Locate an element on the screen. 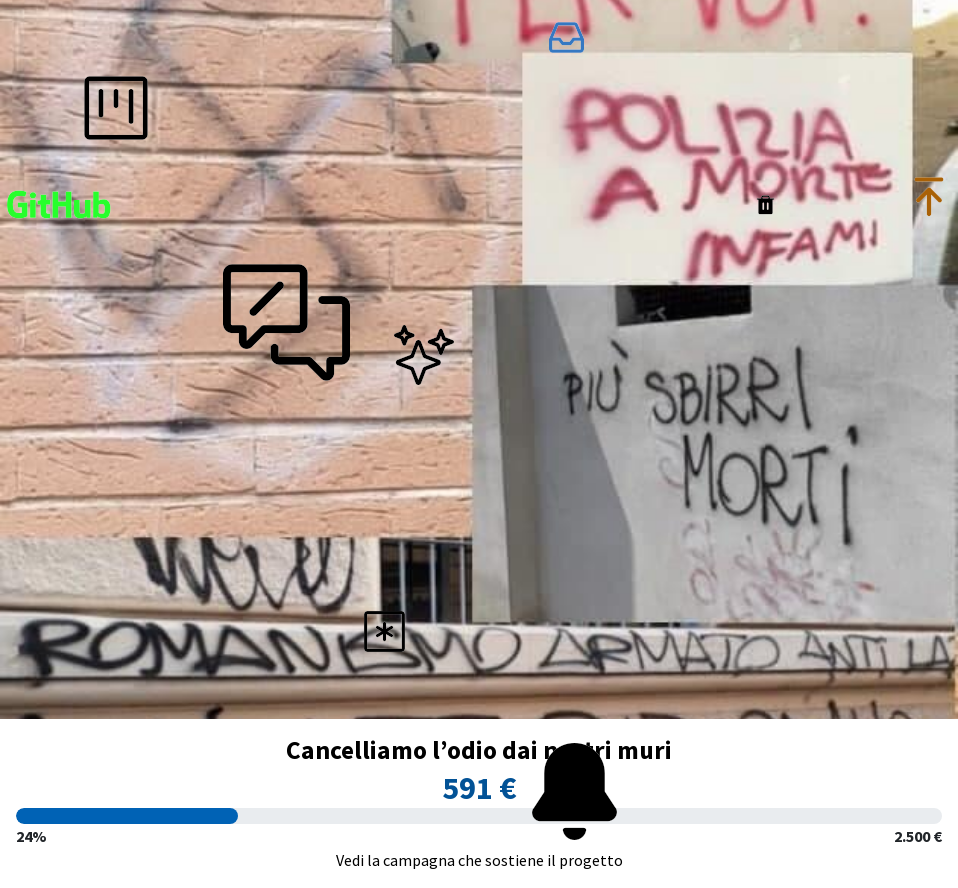 The height and width of the screenshot is (888, 958). delete this item is located at coordinates (765, 205).